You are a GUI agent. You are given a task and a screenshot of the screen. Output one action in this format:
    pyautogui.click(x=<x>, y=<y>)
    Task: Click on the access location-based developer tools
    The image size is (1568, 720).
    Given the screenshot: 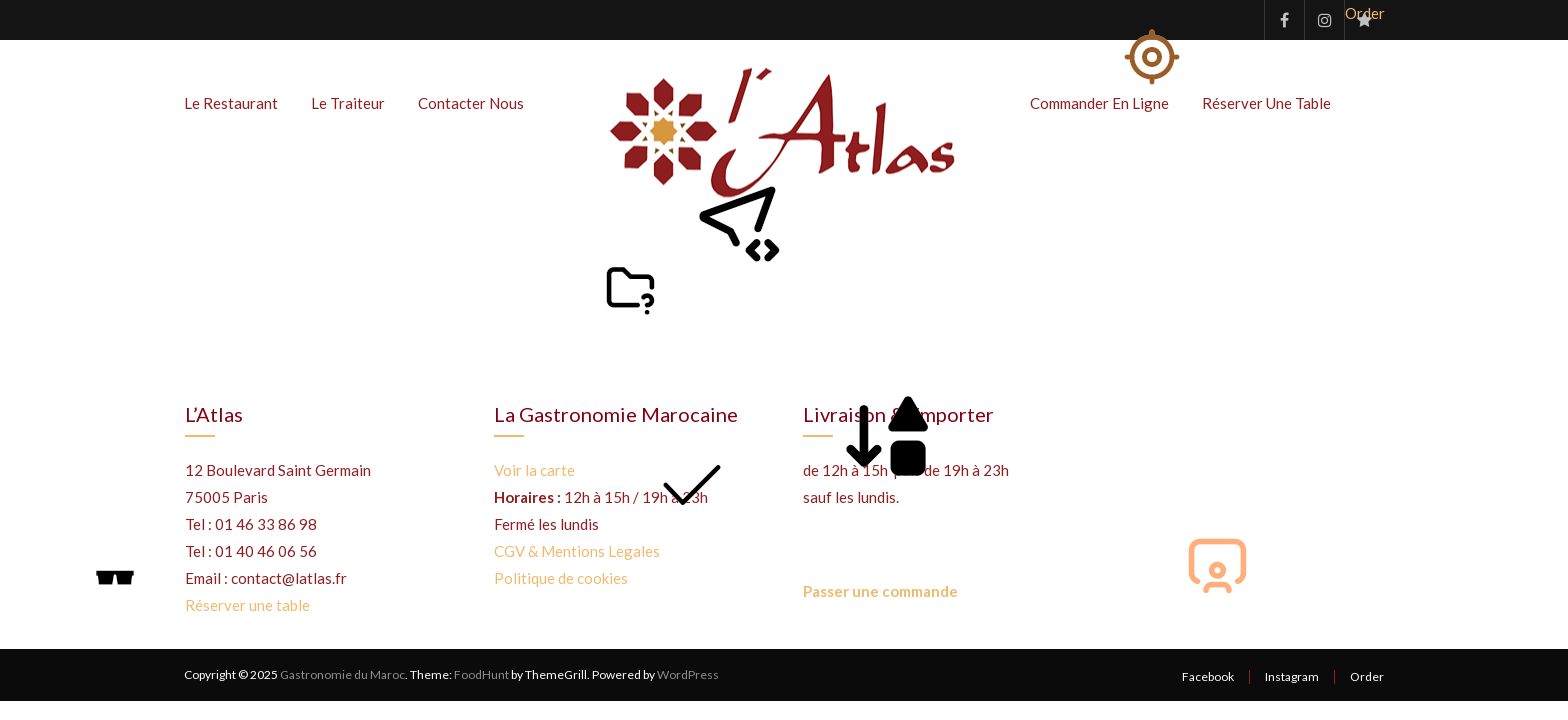 What is the action you would take?
    pyautogui.click(x=738, y=224)
    